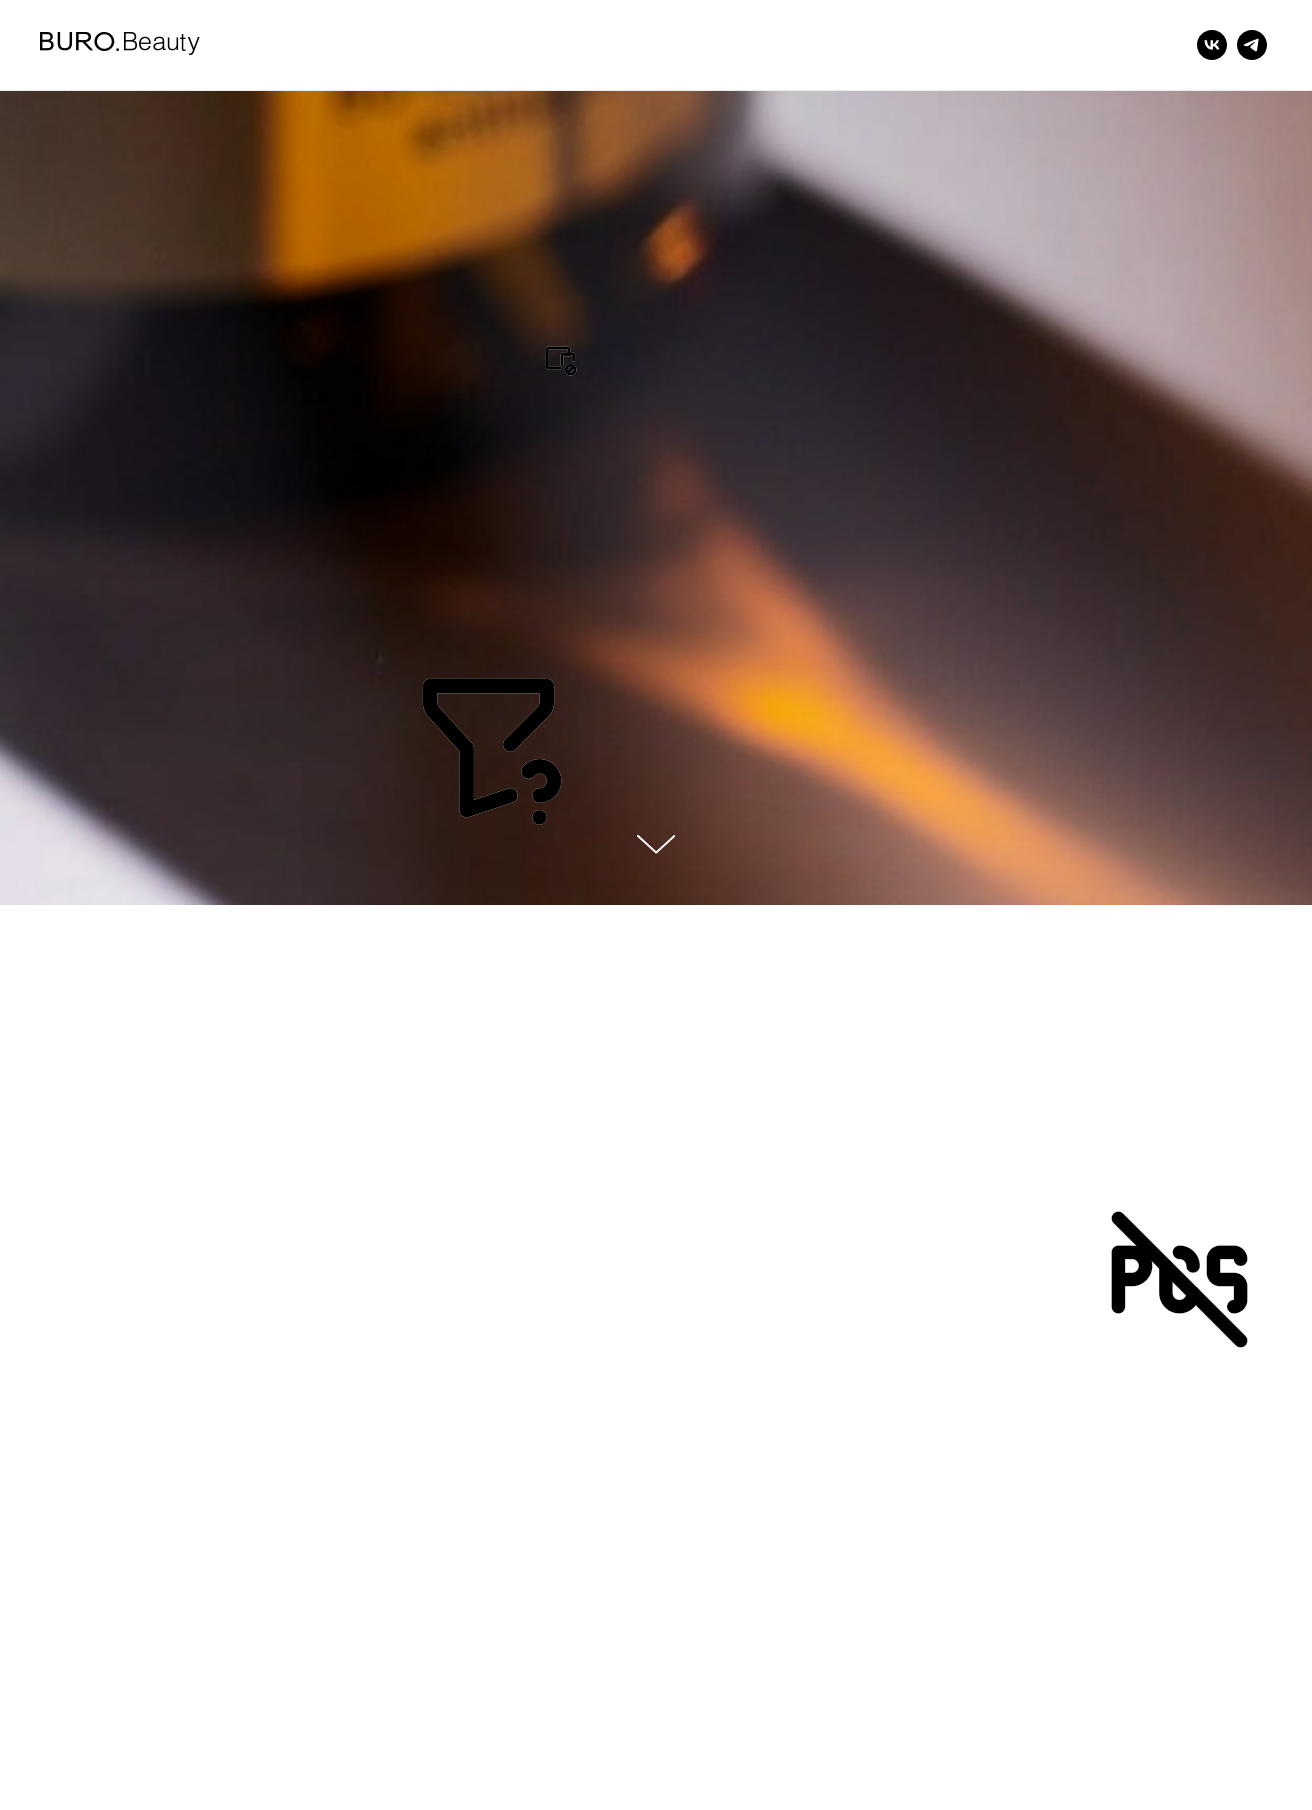 This screenshot has width=1312, height=1810. What do you see at coordinates (488, 744) in the screenshot?
I see `get help with filter options` at bounding box center [488, 744].